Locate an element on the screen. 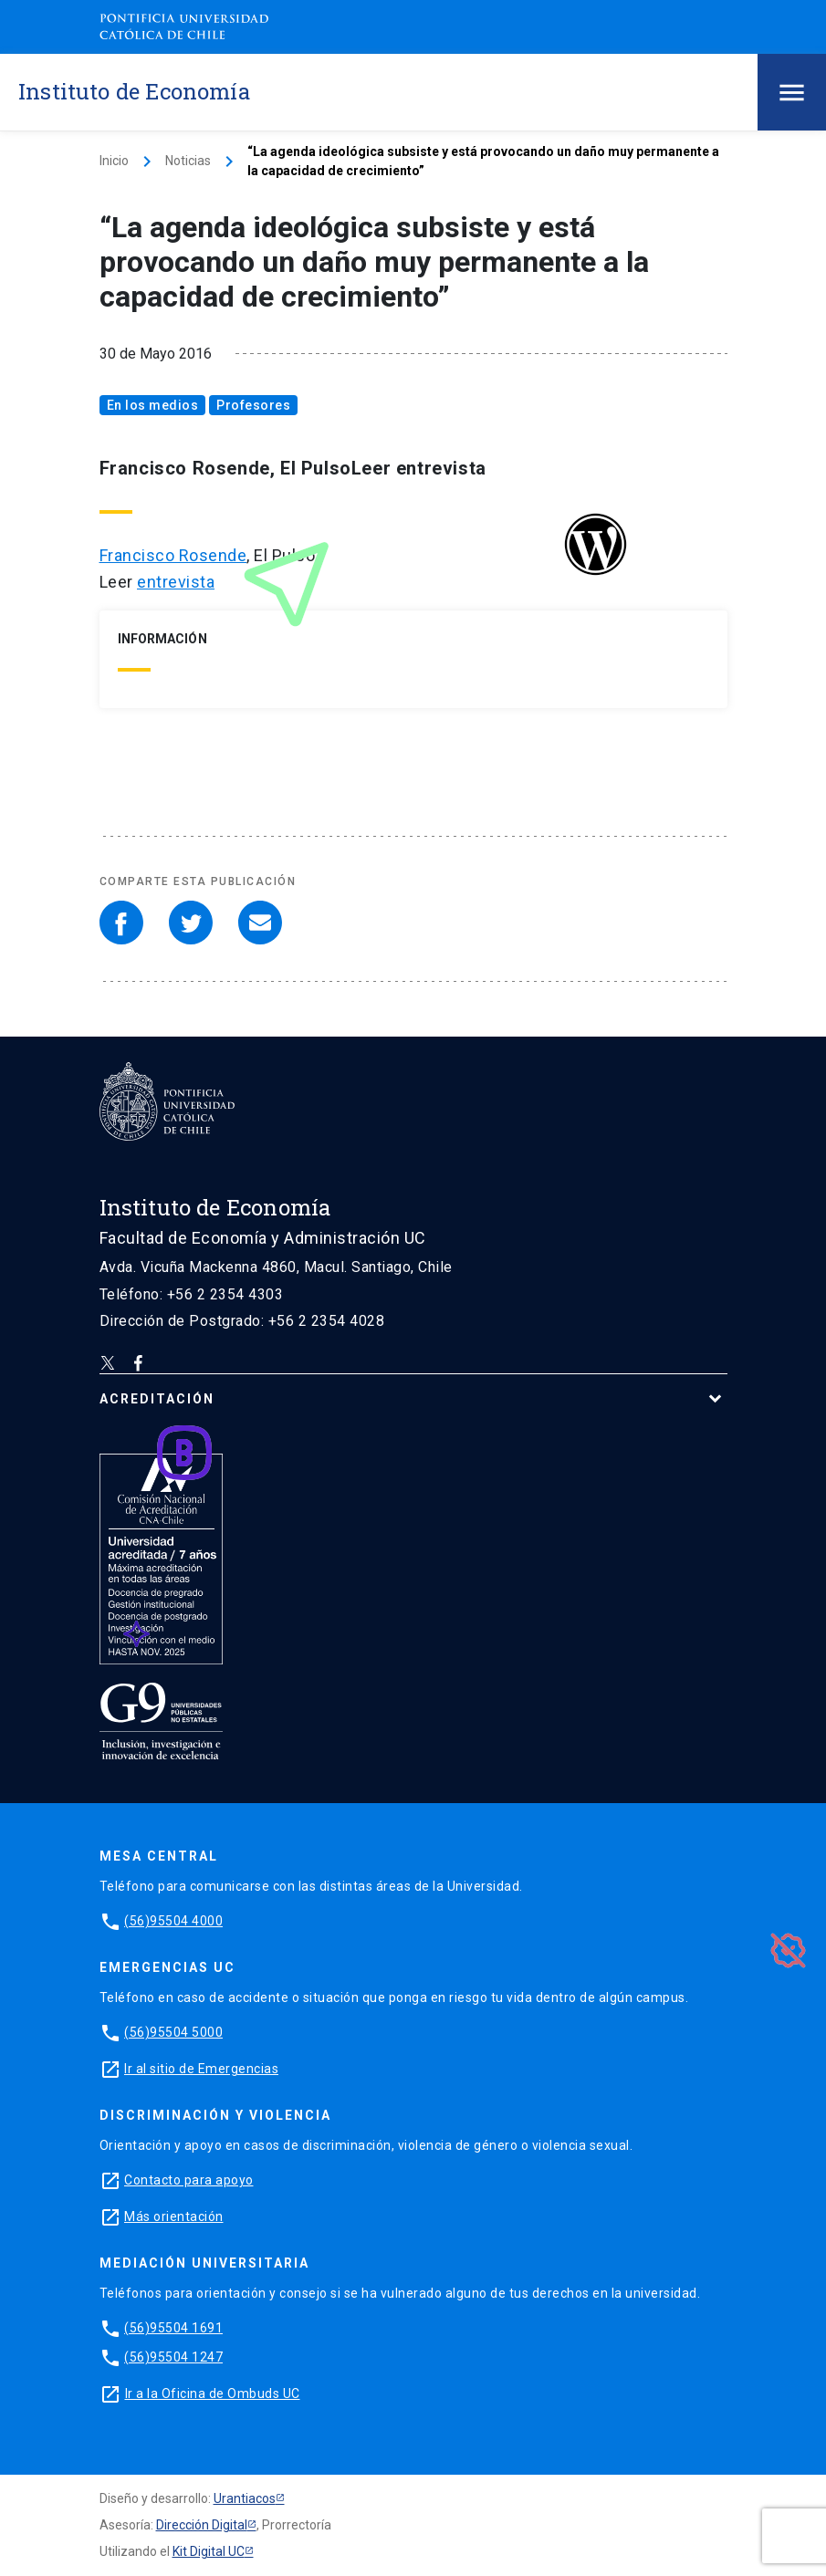 The image size is (826, 2576). apply bold formatting to selected text is located at coordinates (184, 1453).